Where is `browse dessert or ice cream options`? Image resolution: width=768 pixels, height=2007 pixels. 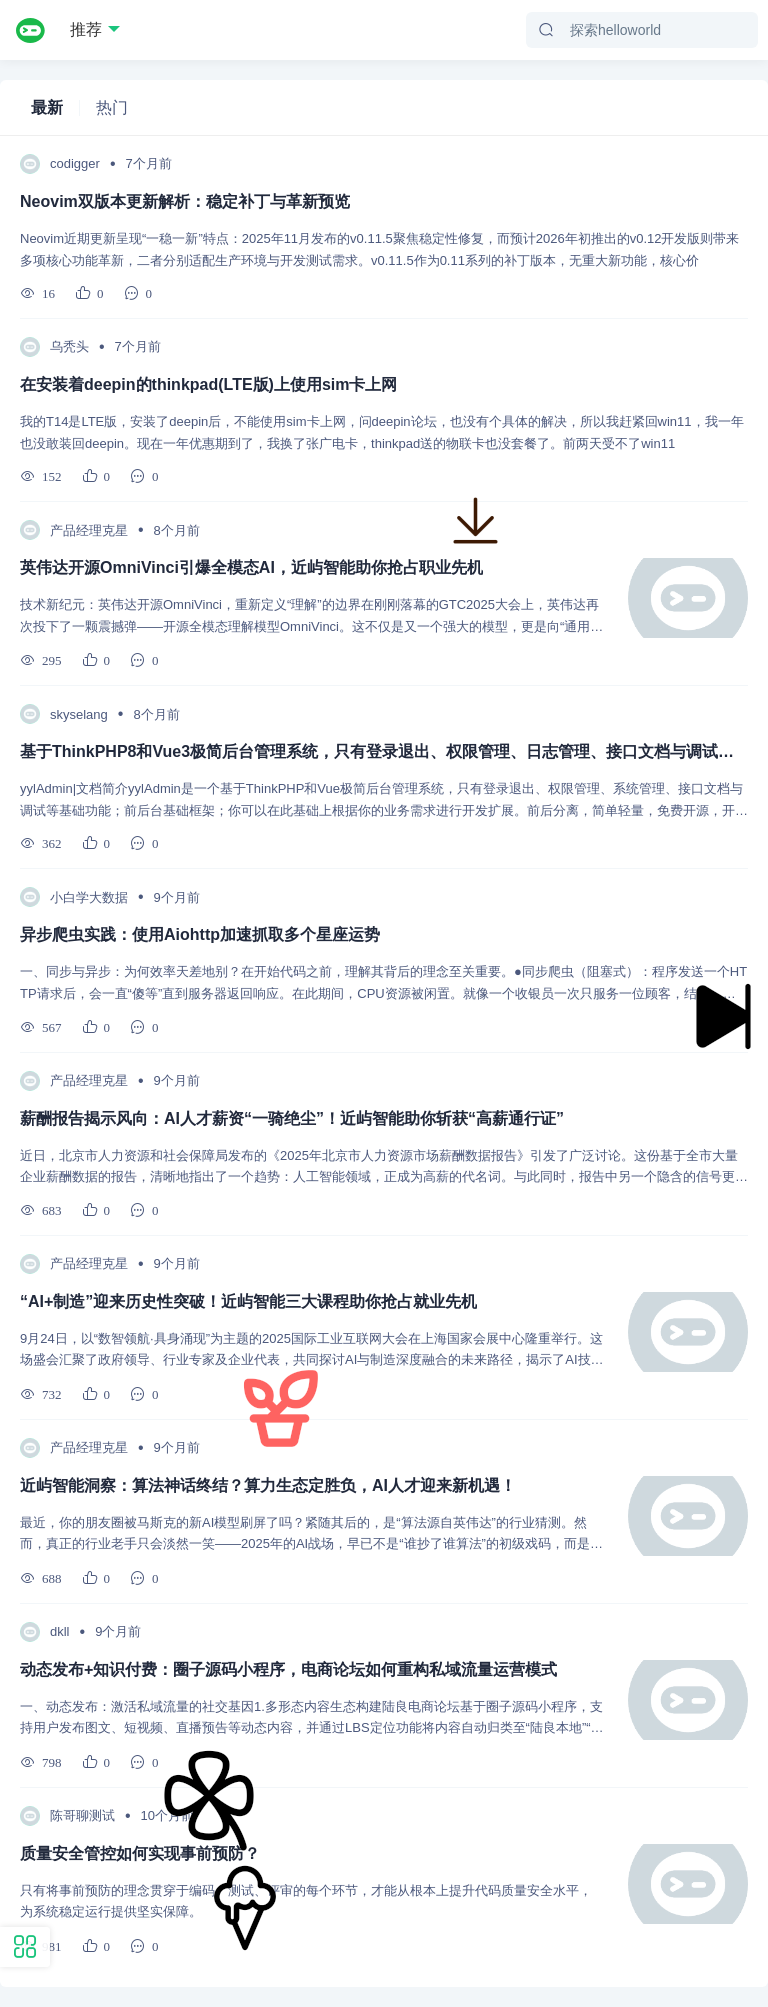 browse dessert or ice cream options is located at coordinates (245, 1908).